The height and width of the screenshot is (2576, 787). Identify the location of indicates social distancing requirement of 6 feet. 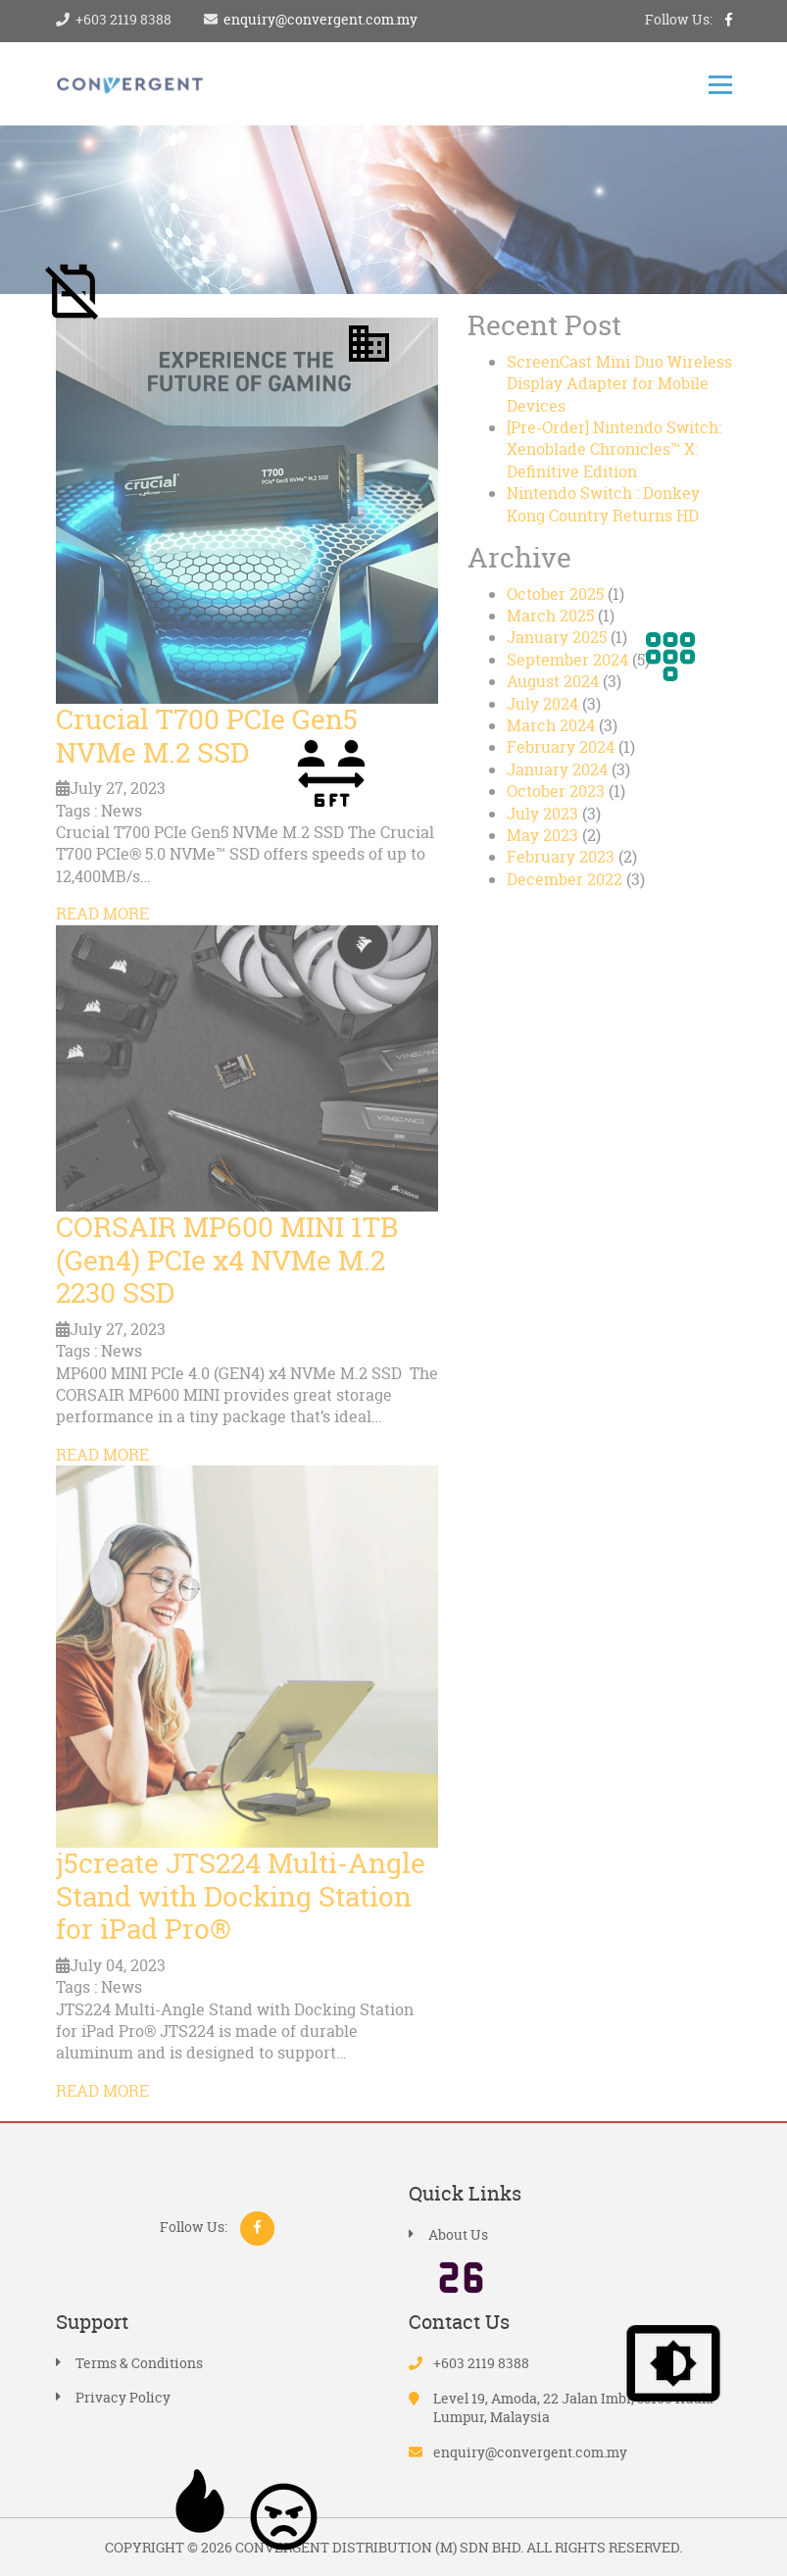
(331, 773).